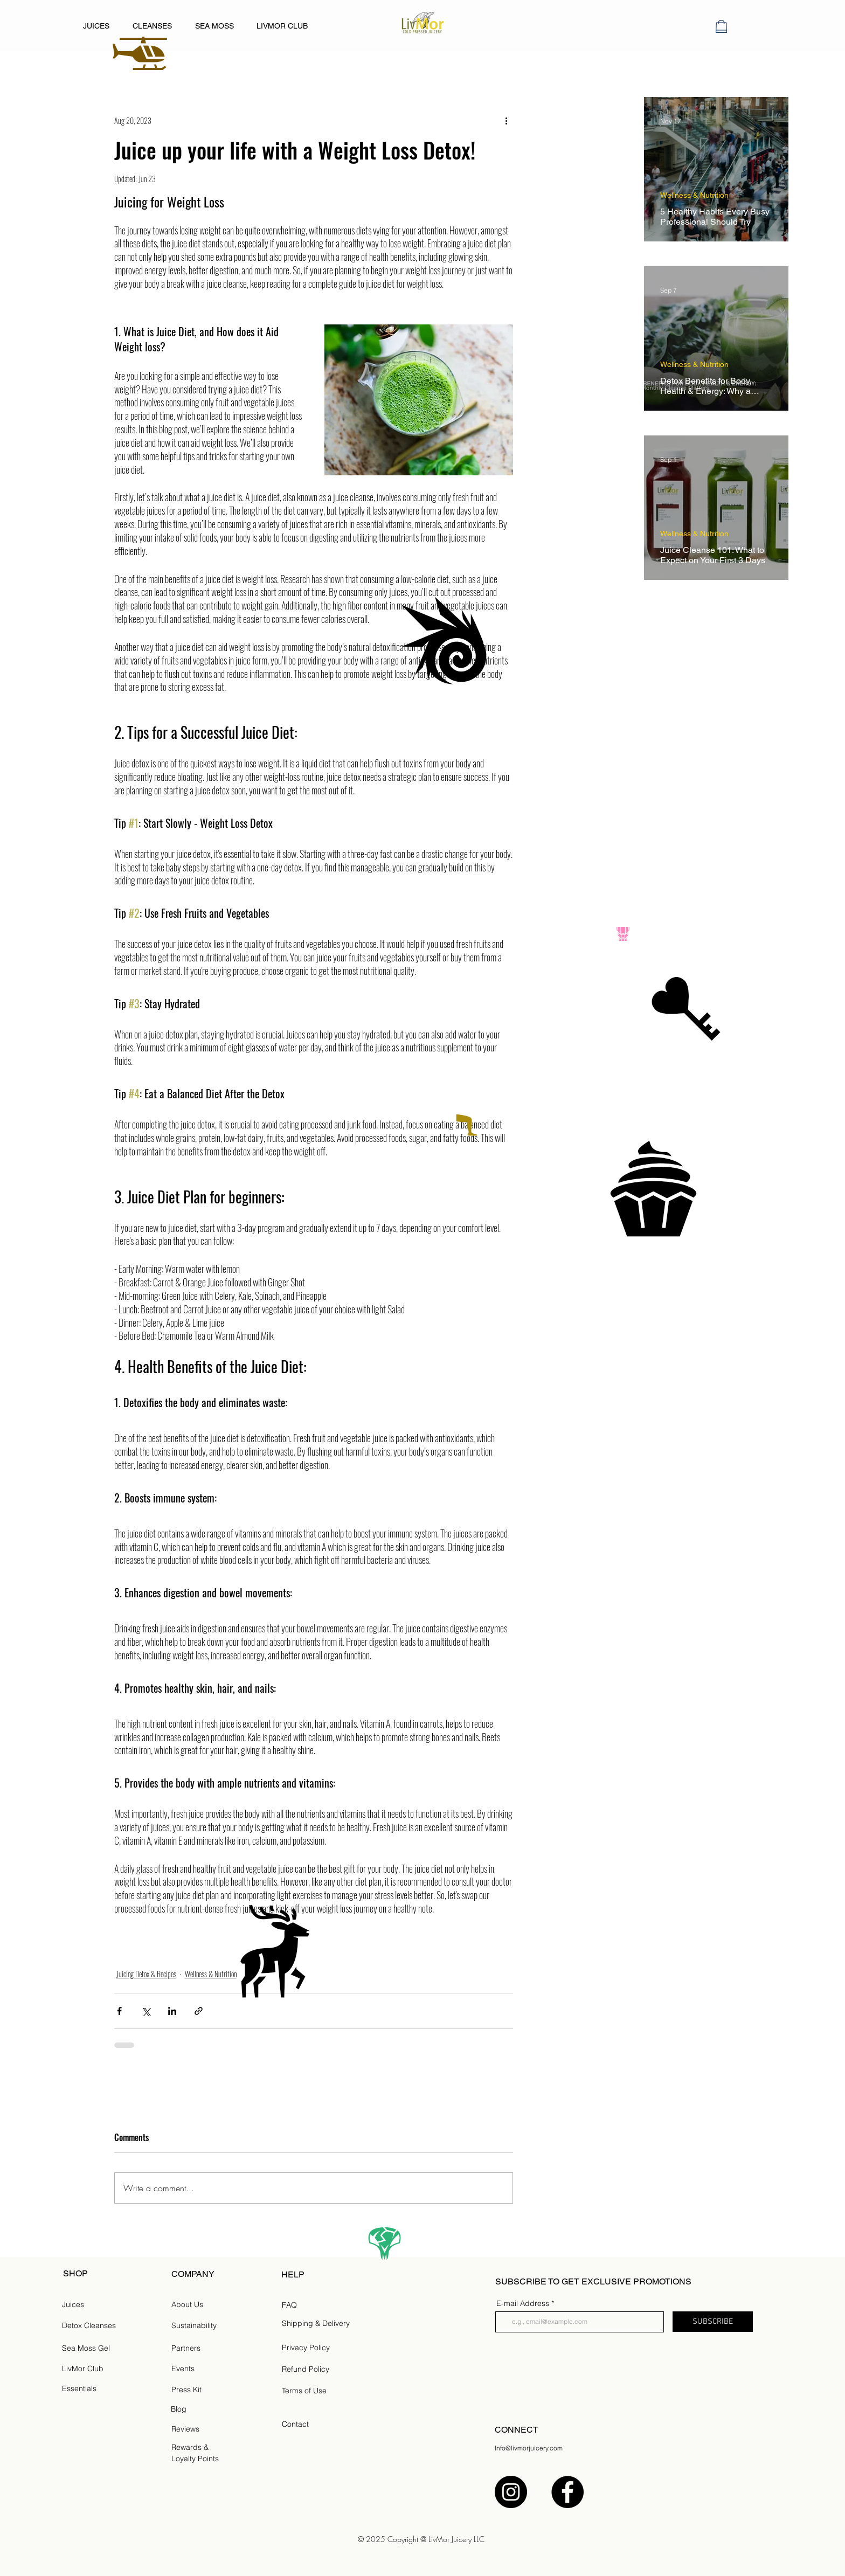  What do you see at coordinates (275, 1951) in the screenshot?
I see `wildlife or nature category indicator` at bounding box center [275, 1951].